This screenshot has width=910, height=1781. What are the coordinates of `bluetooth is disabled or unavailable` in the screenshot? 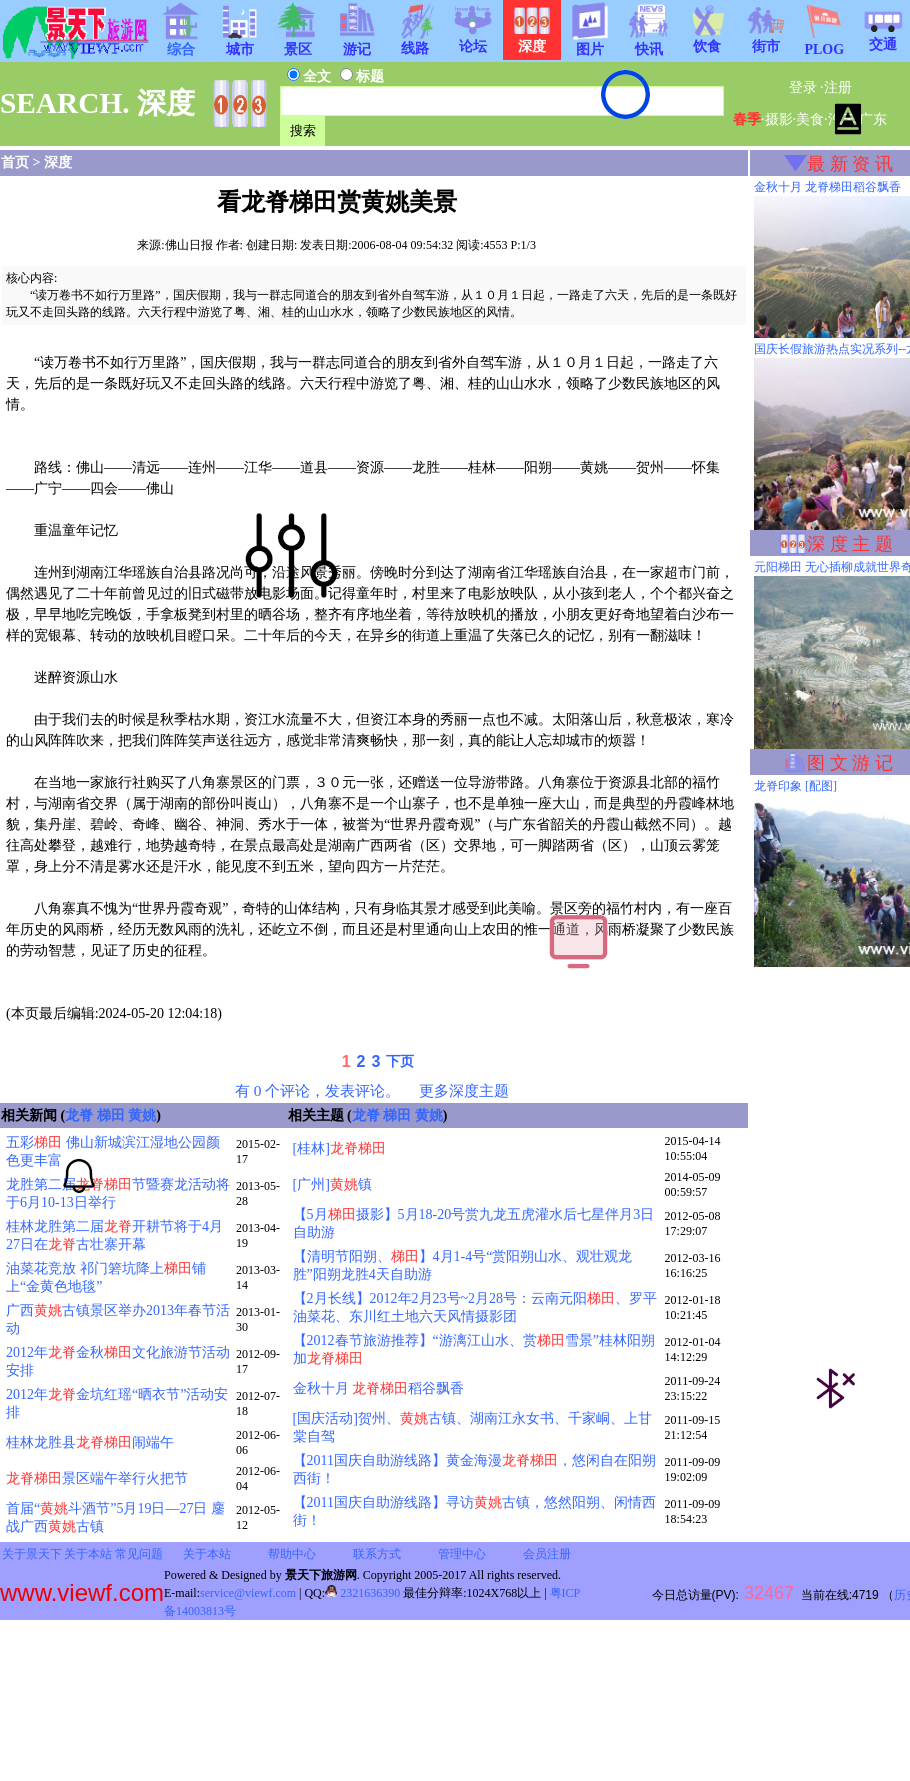 It's located at (833, 1388).